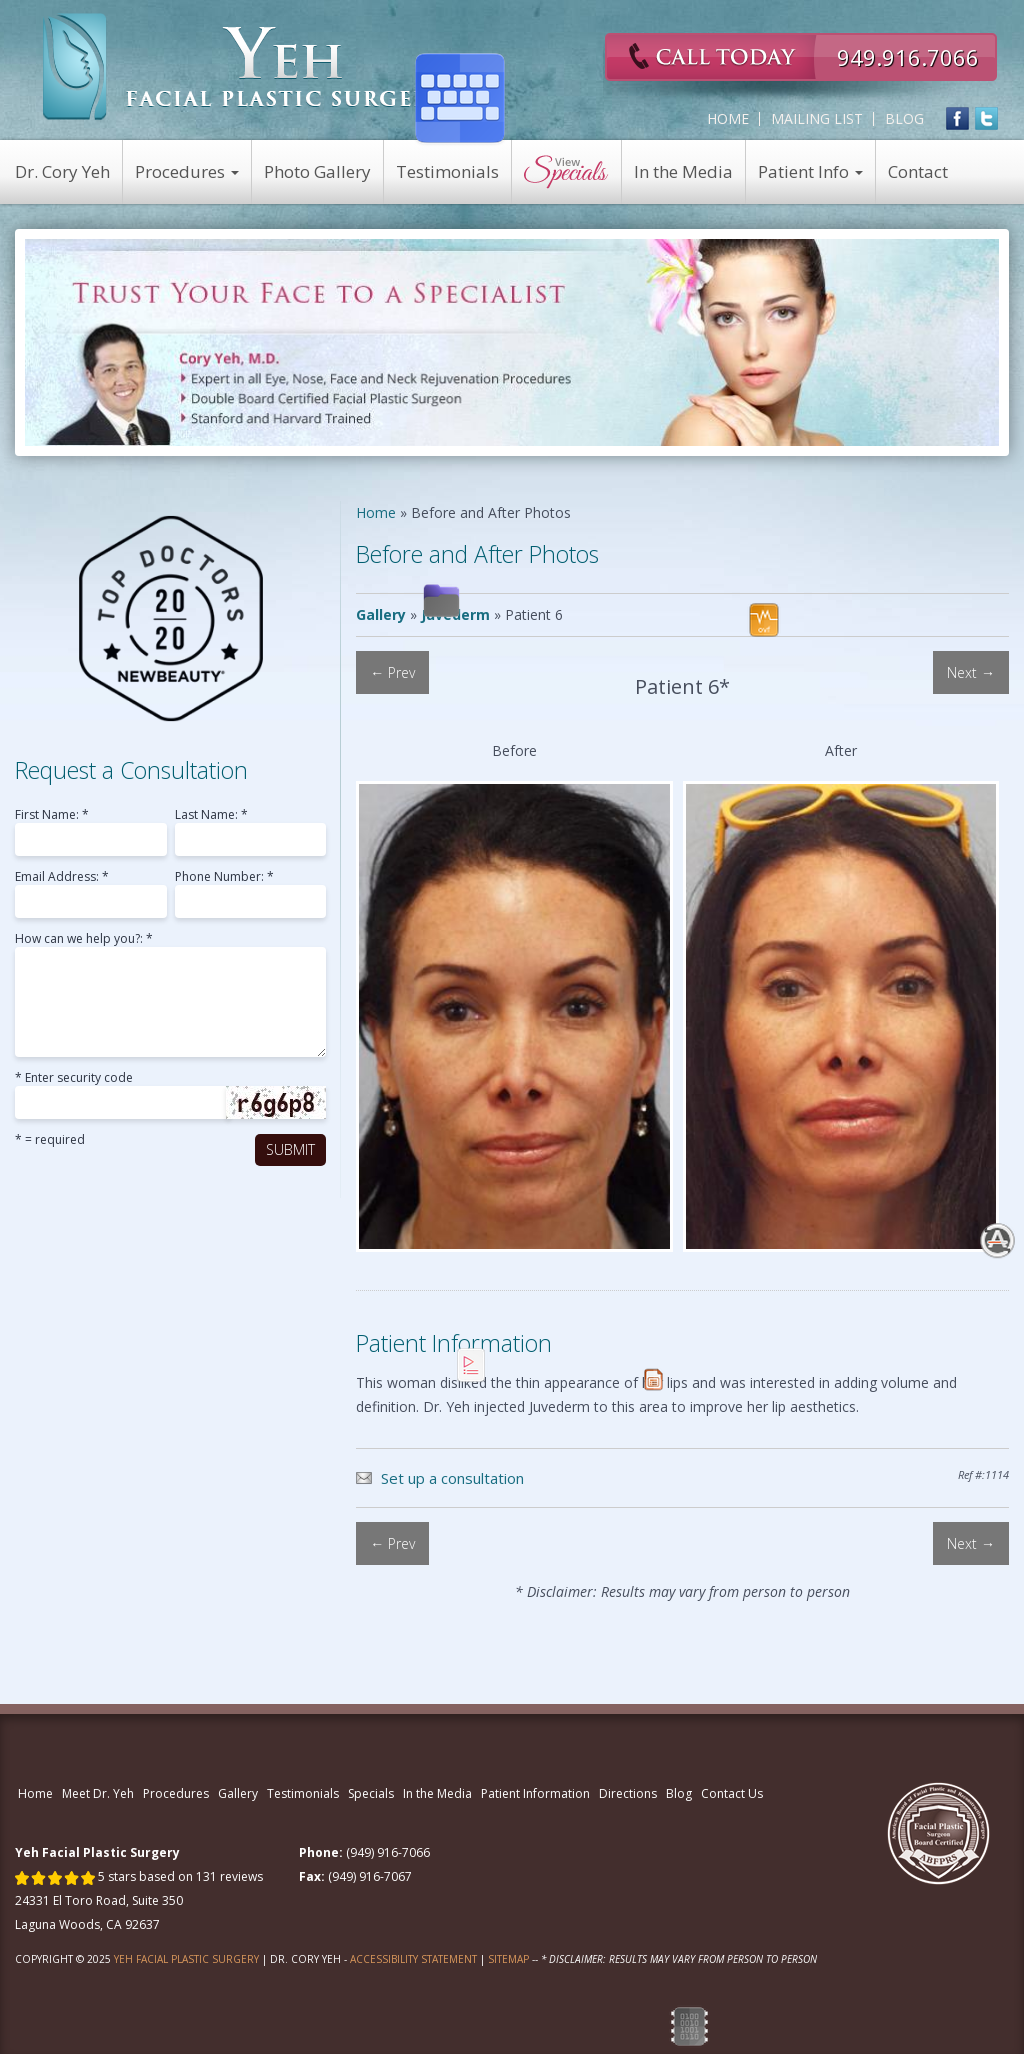 This screenshot has height=2054, width=1024. Describe the element at coordinates (460, 98) in the screenshot. I see `access keyboard and input device settings` at that location.